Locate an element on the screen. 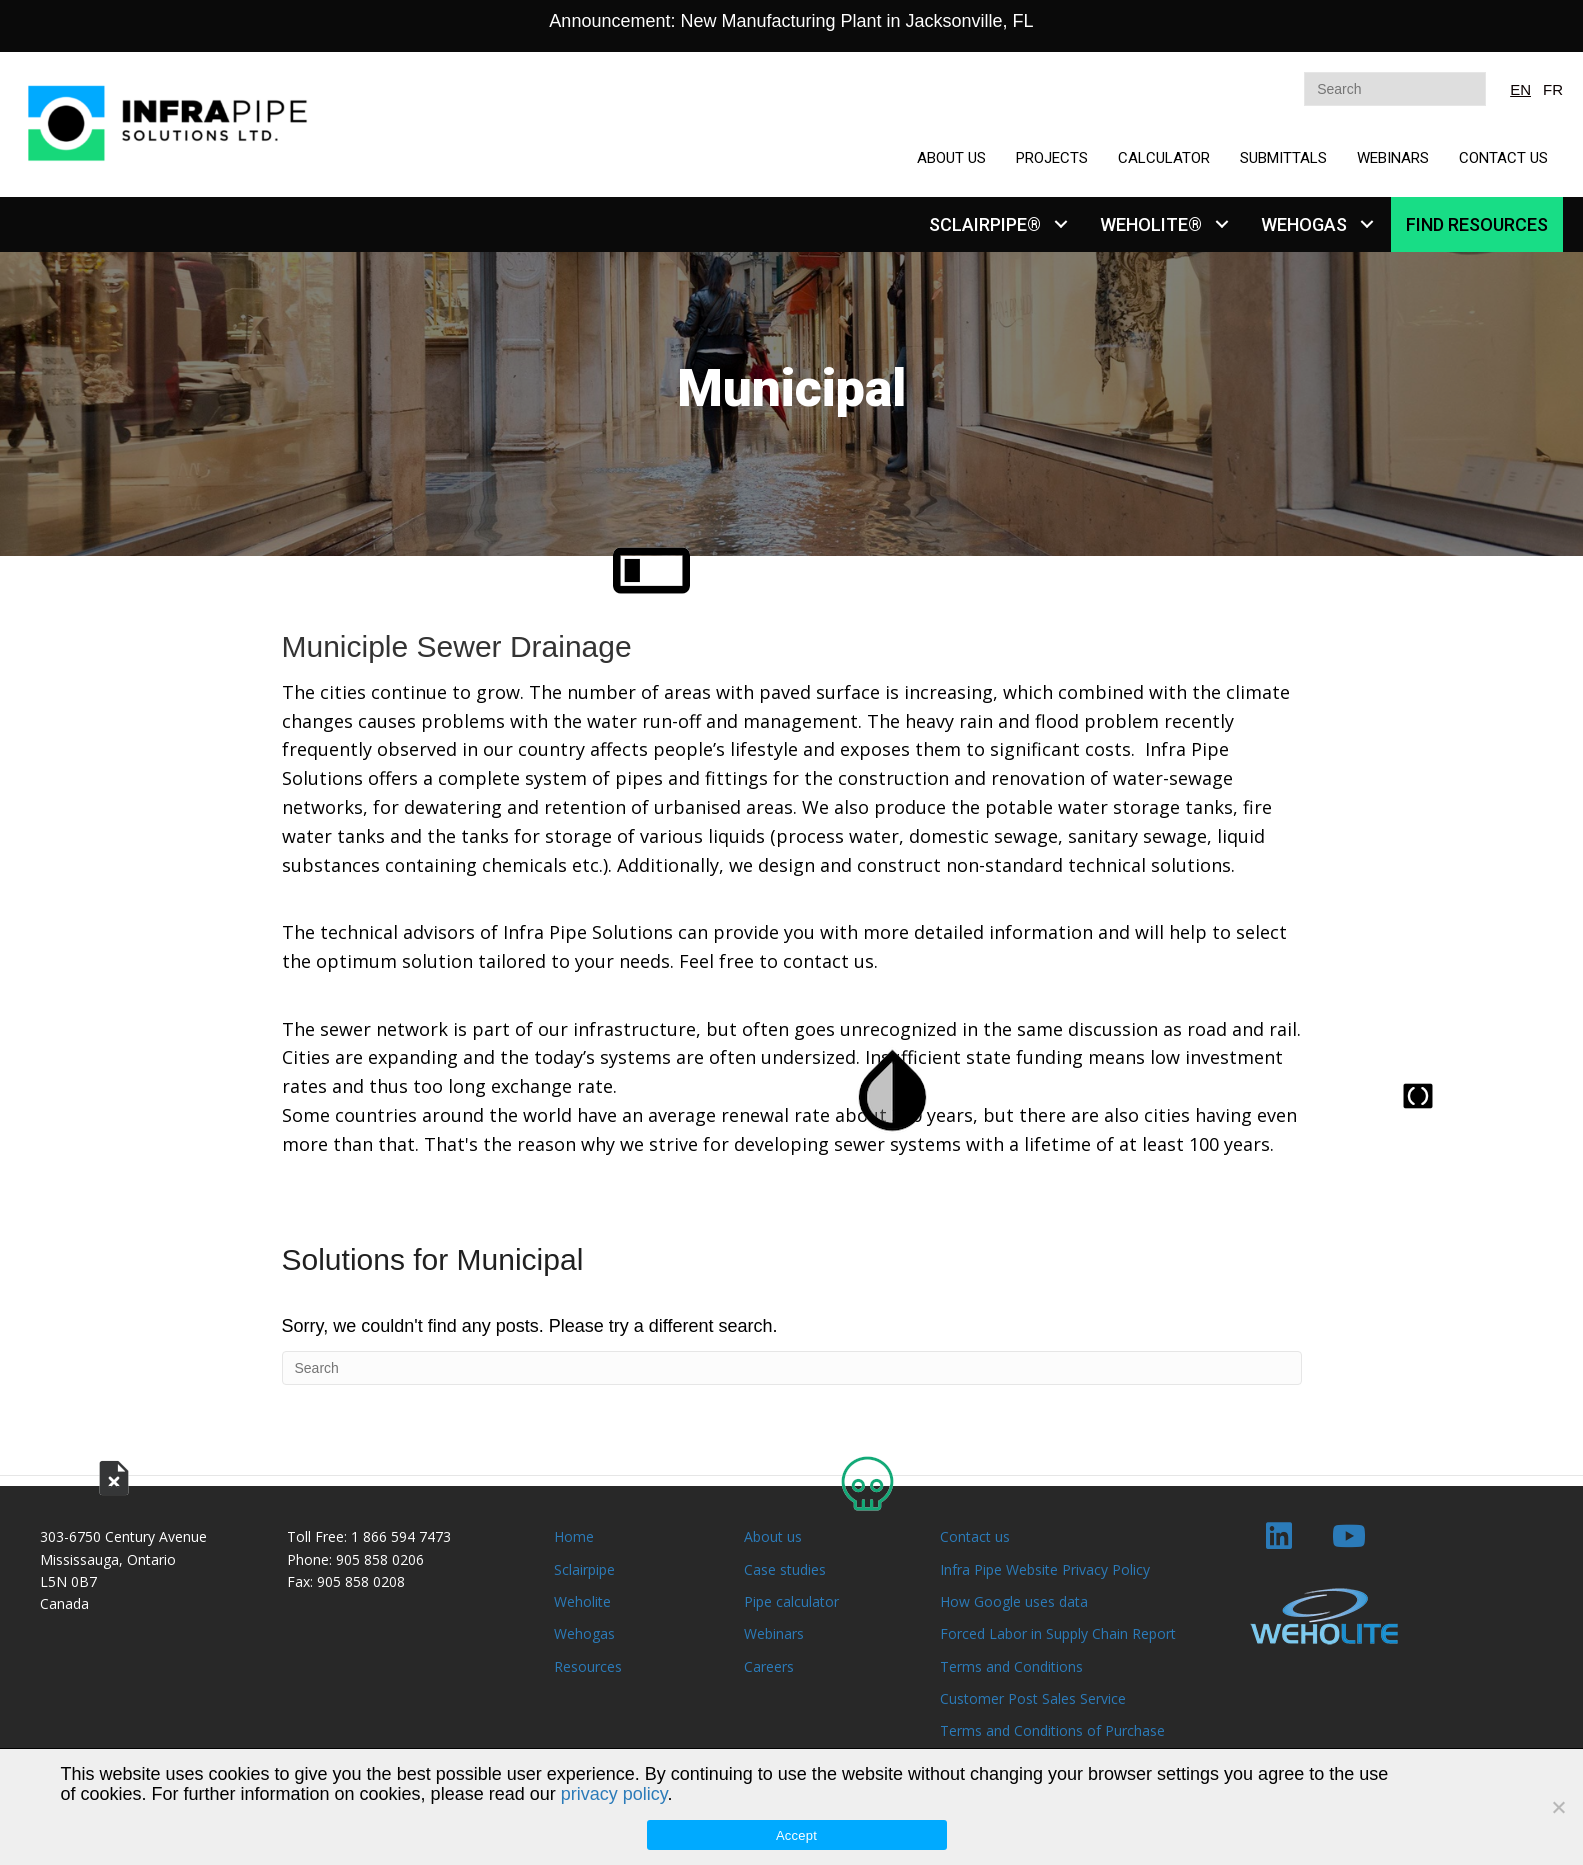 The width and height of the screenshot is (1583, 1865). toggle color inversion or dark mode is located at coordinates (892, 1090).